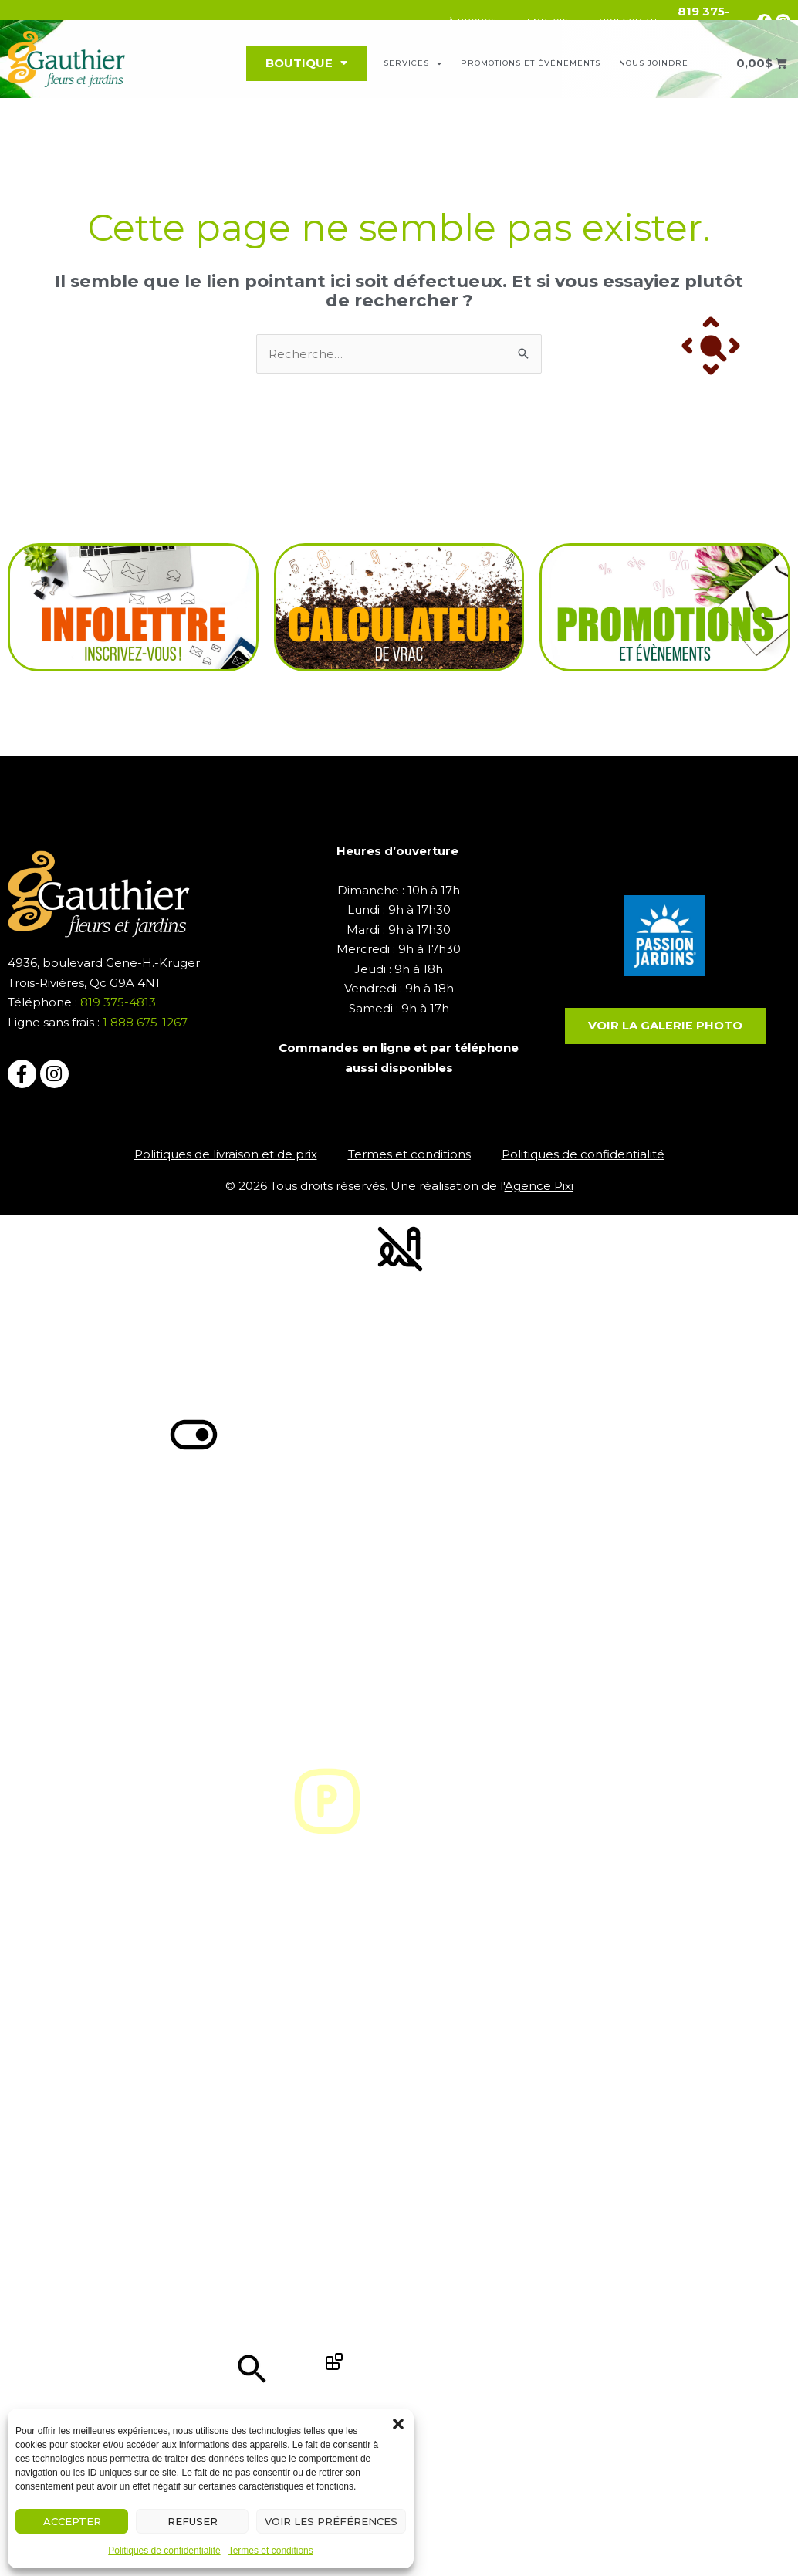 The width and height of the screenshot is (798, 2576). Describe the element at coordinates (252, 2369) in the screenshot. I see `search for content or items` at that location.